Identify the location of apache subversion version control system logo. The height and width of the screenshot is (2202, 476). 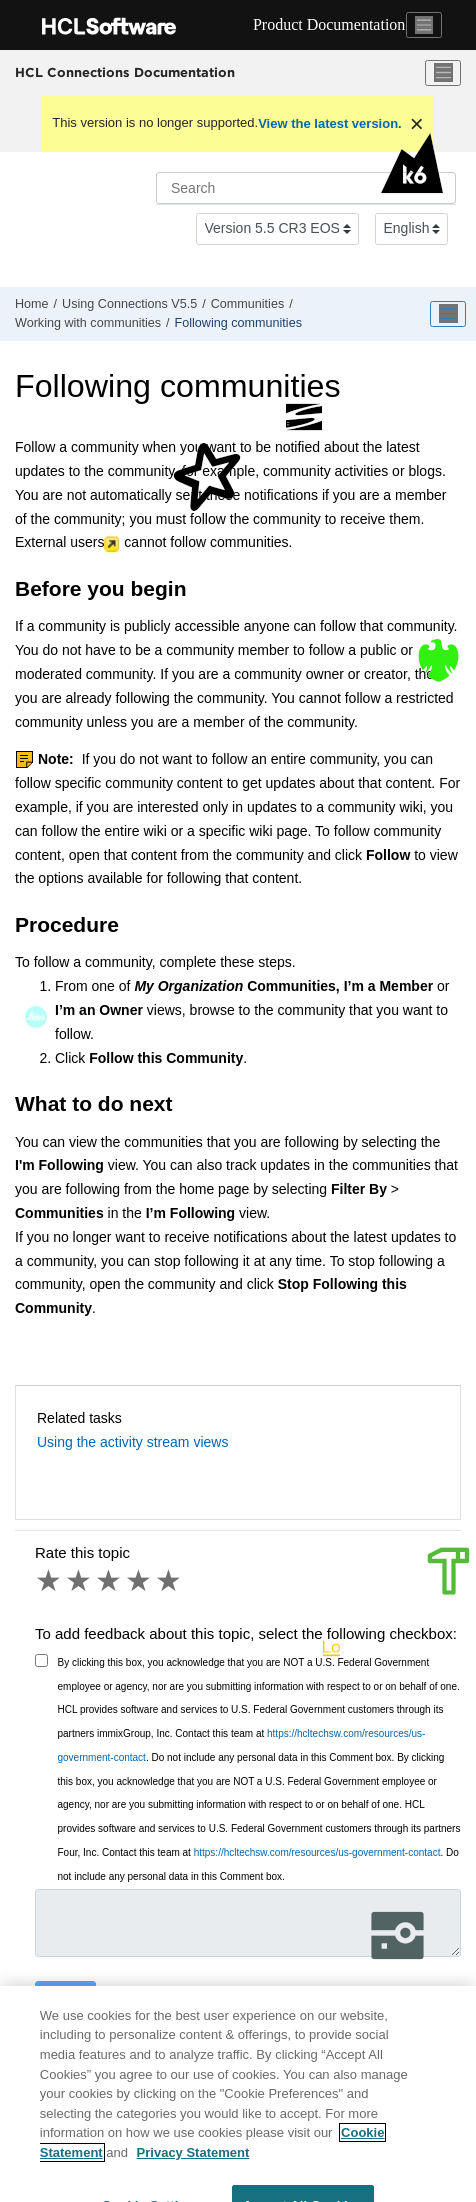
(304, 417).